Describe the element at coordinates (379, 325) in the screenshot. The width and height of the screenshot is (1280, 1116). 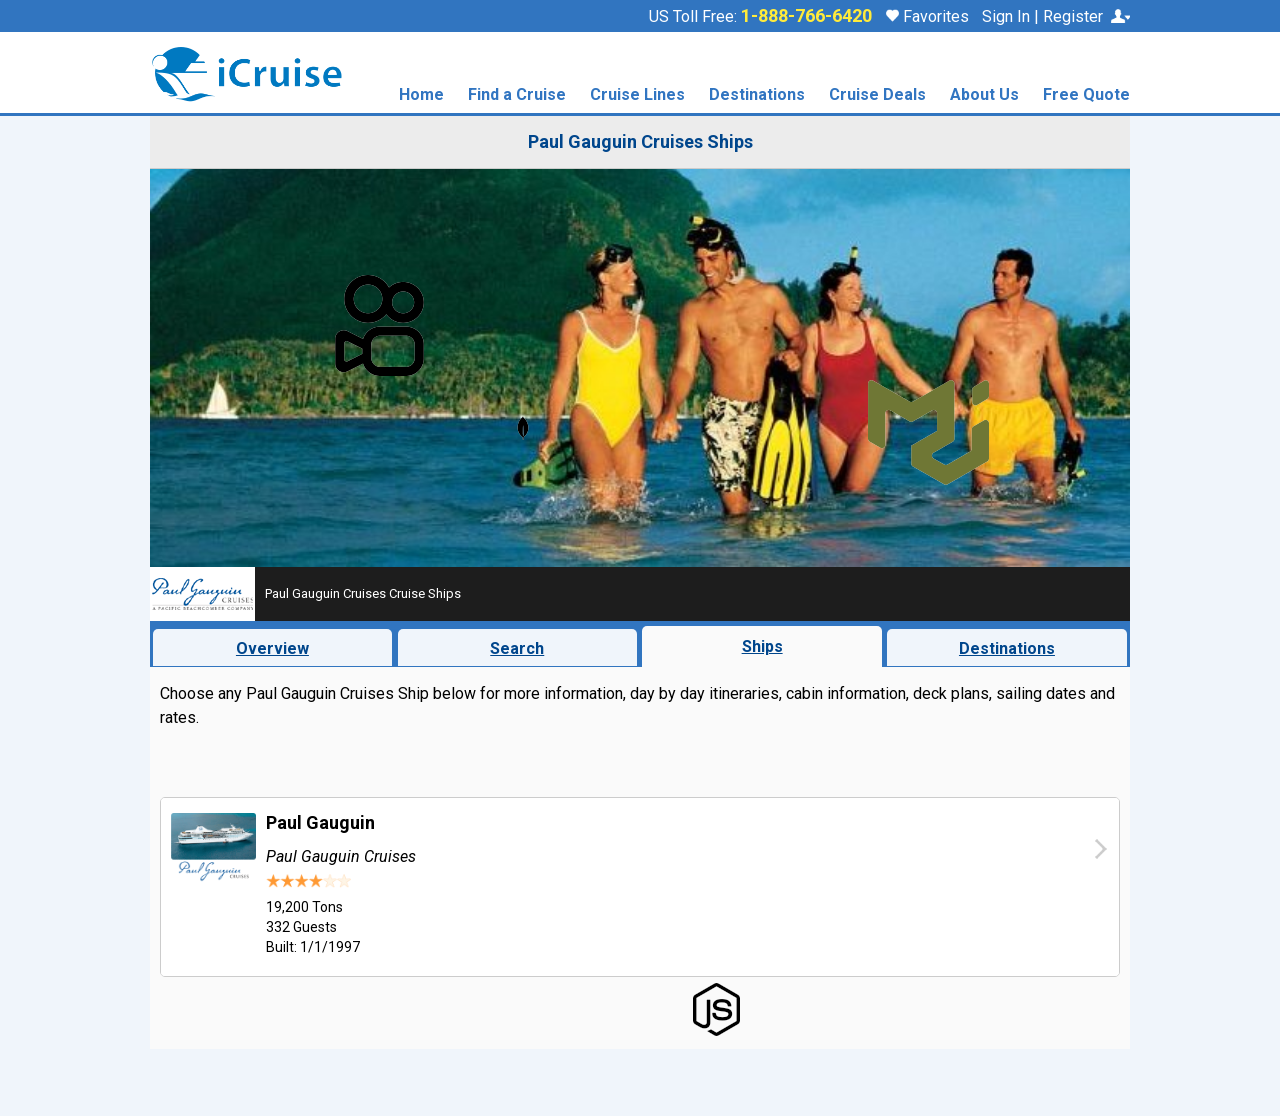
I see `open the Kuaishou app` at that location.